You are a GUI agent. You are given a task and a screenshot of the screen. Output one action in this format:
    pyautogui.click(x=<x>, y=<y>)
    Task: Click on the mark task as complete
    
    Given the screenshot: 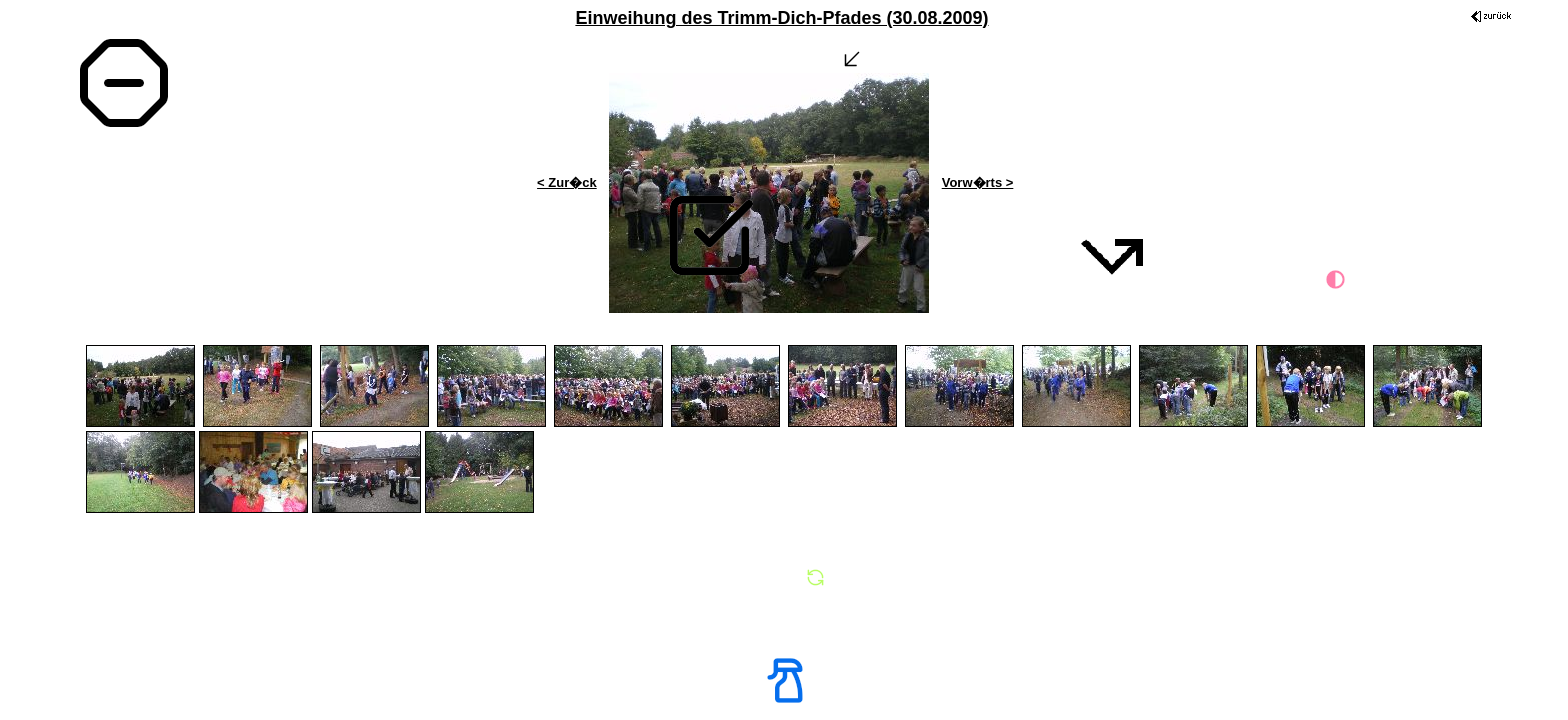 What is the action you would take?
    pyautogui.click(x=709, y=235)
    